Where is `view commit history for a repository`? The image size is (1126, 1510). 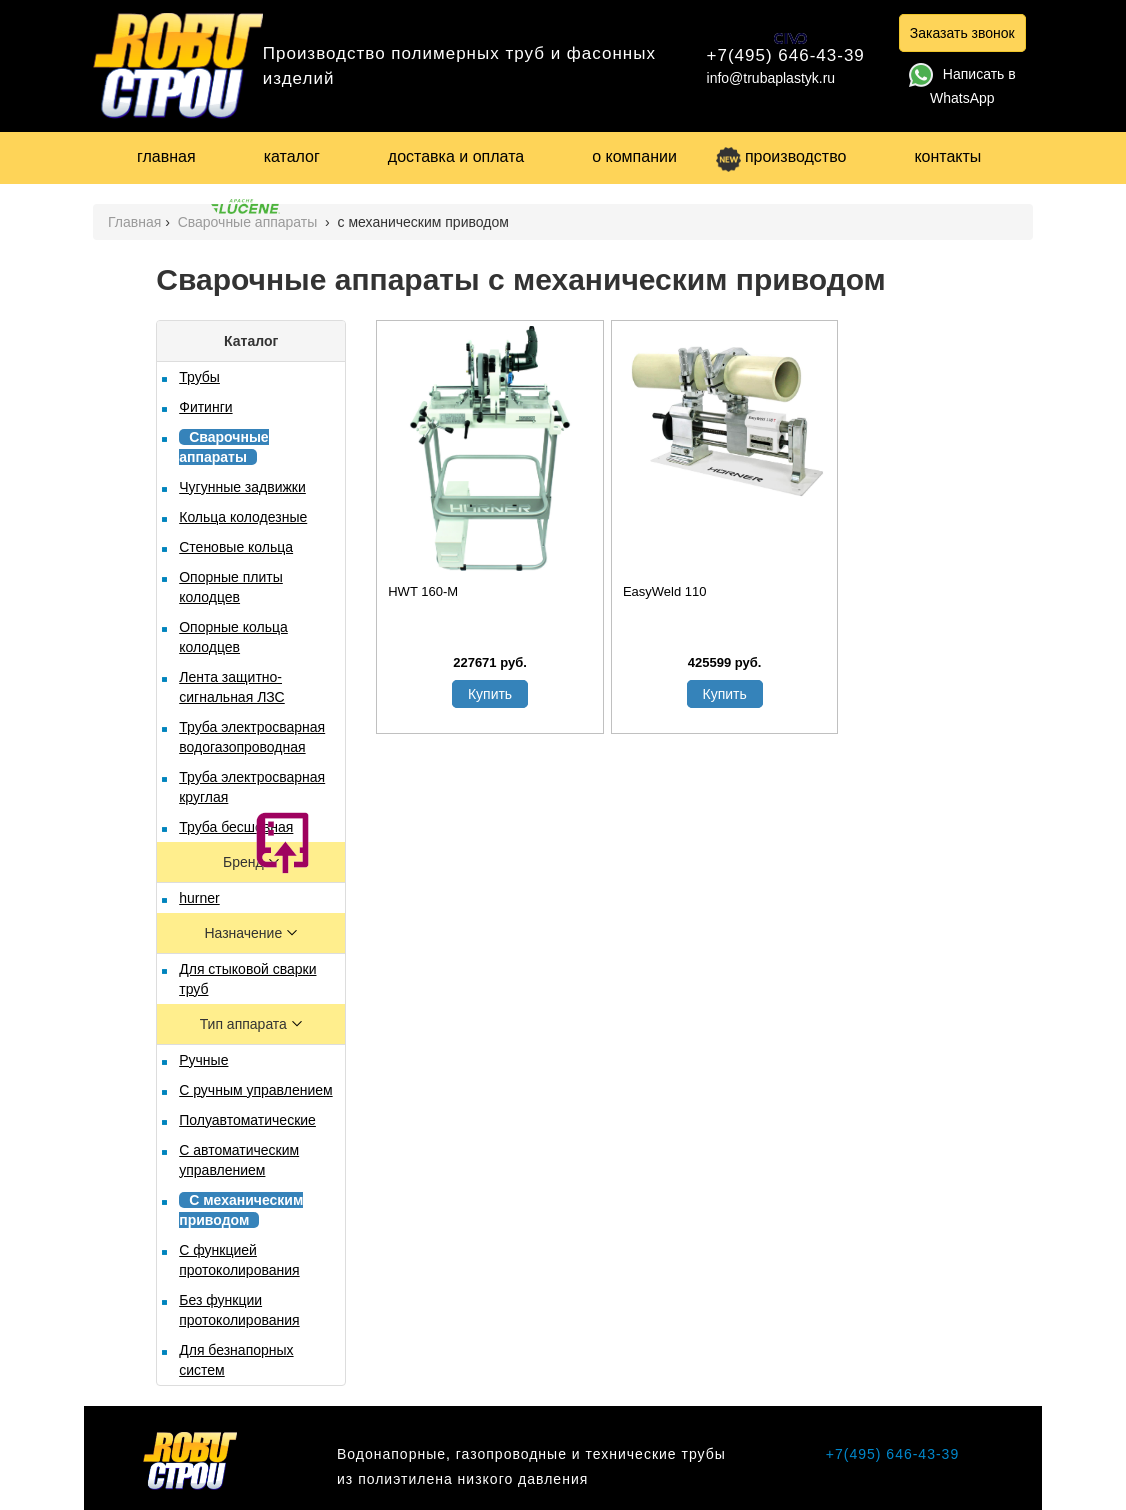 view commit history for a repository is located at coordinates (282, 841).